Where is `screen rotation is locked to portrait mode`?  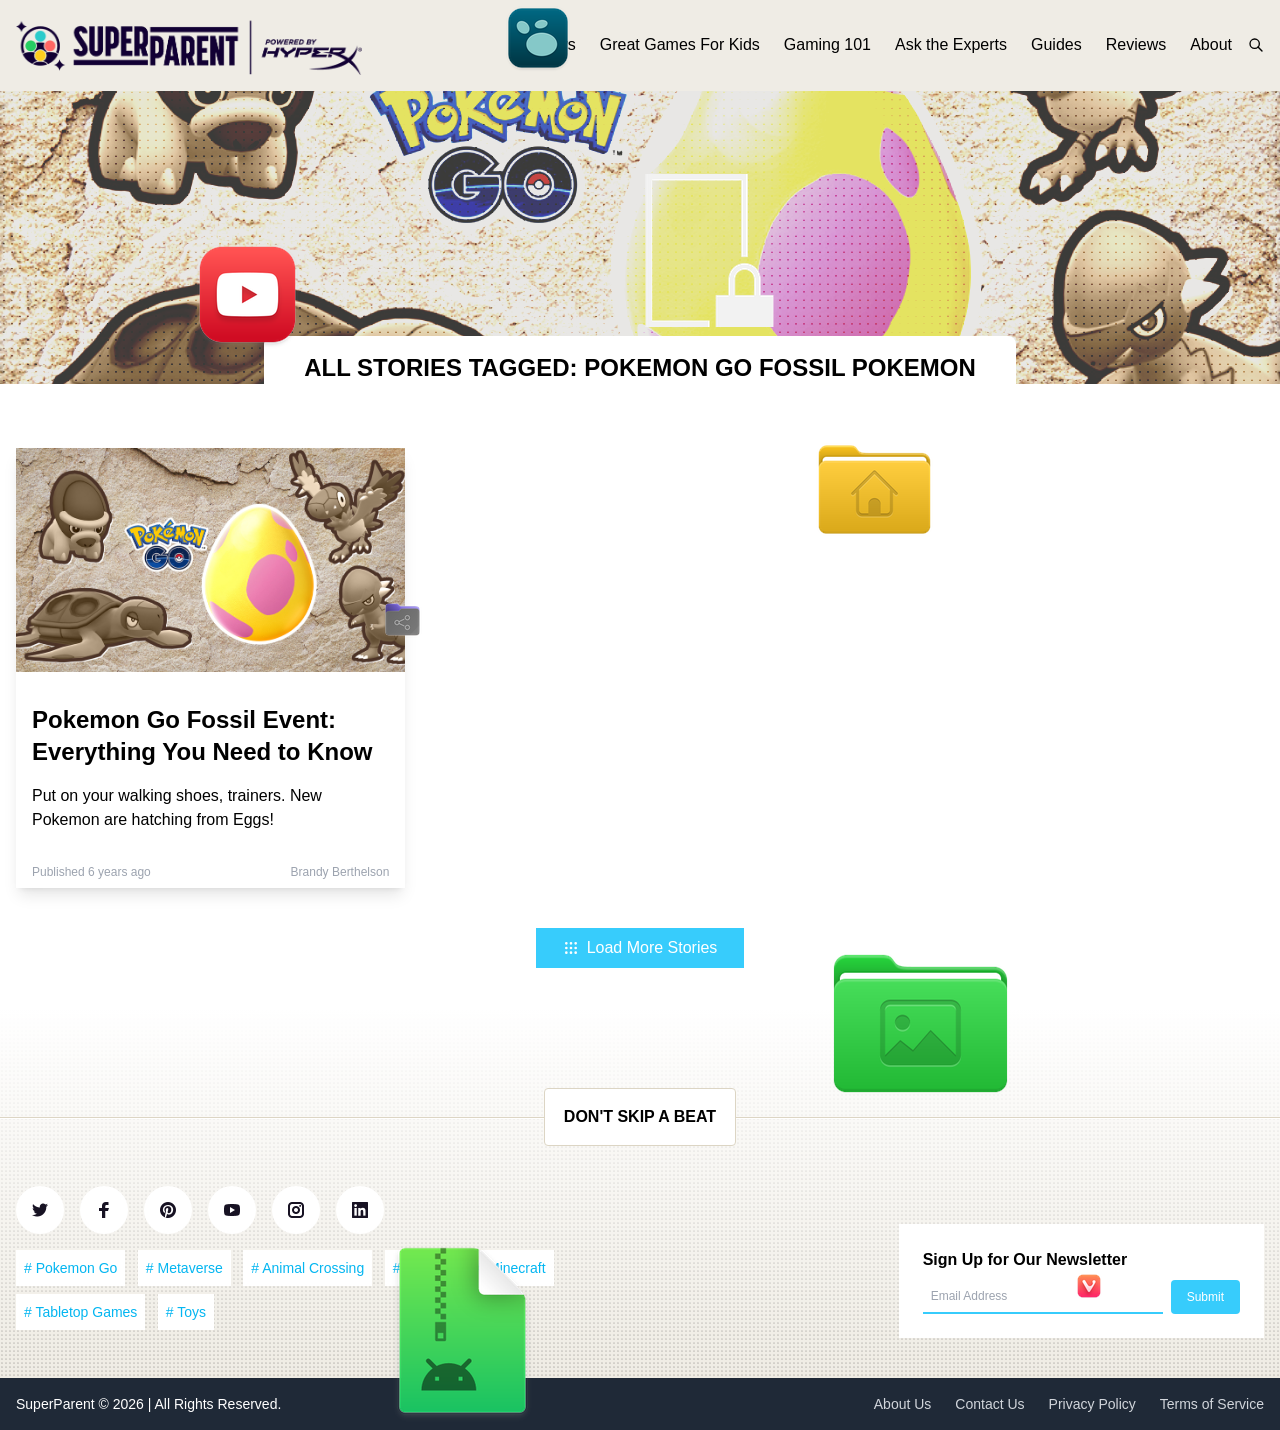
screen rotation is locked to portrait mode is located at coordinates (709, 250).